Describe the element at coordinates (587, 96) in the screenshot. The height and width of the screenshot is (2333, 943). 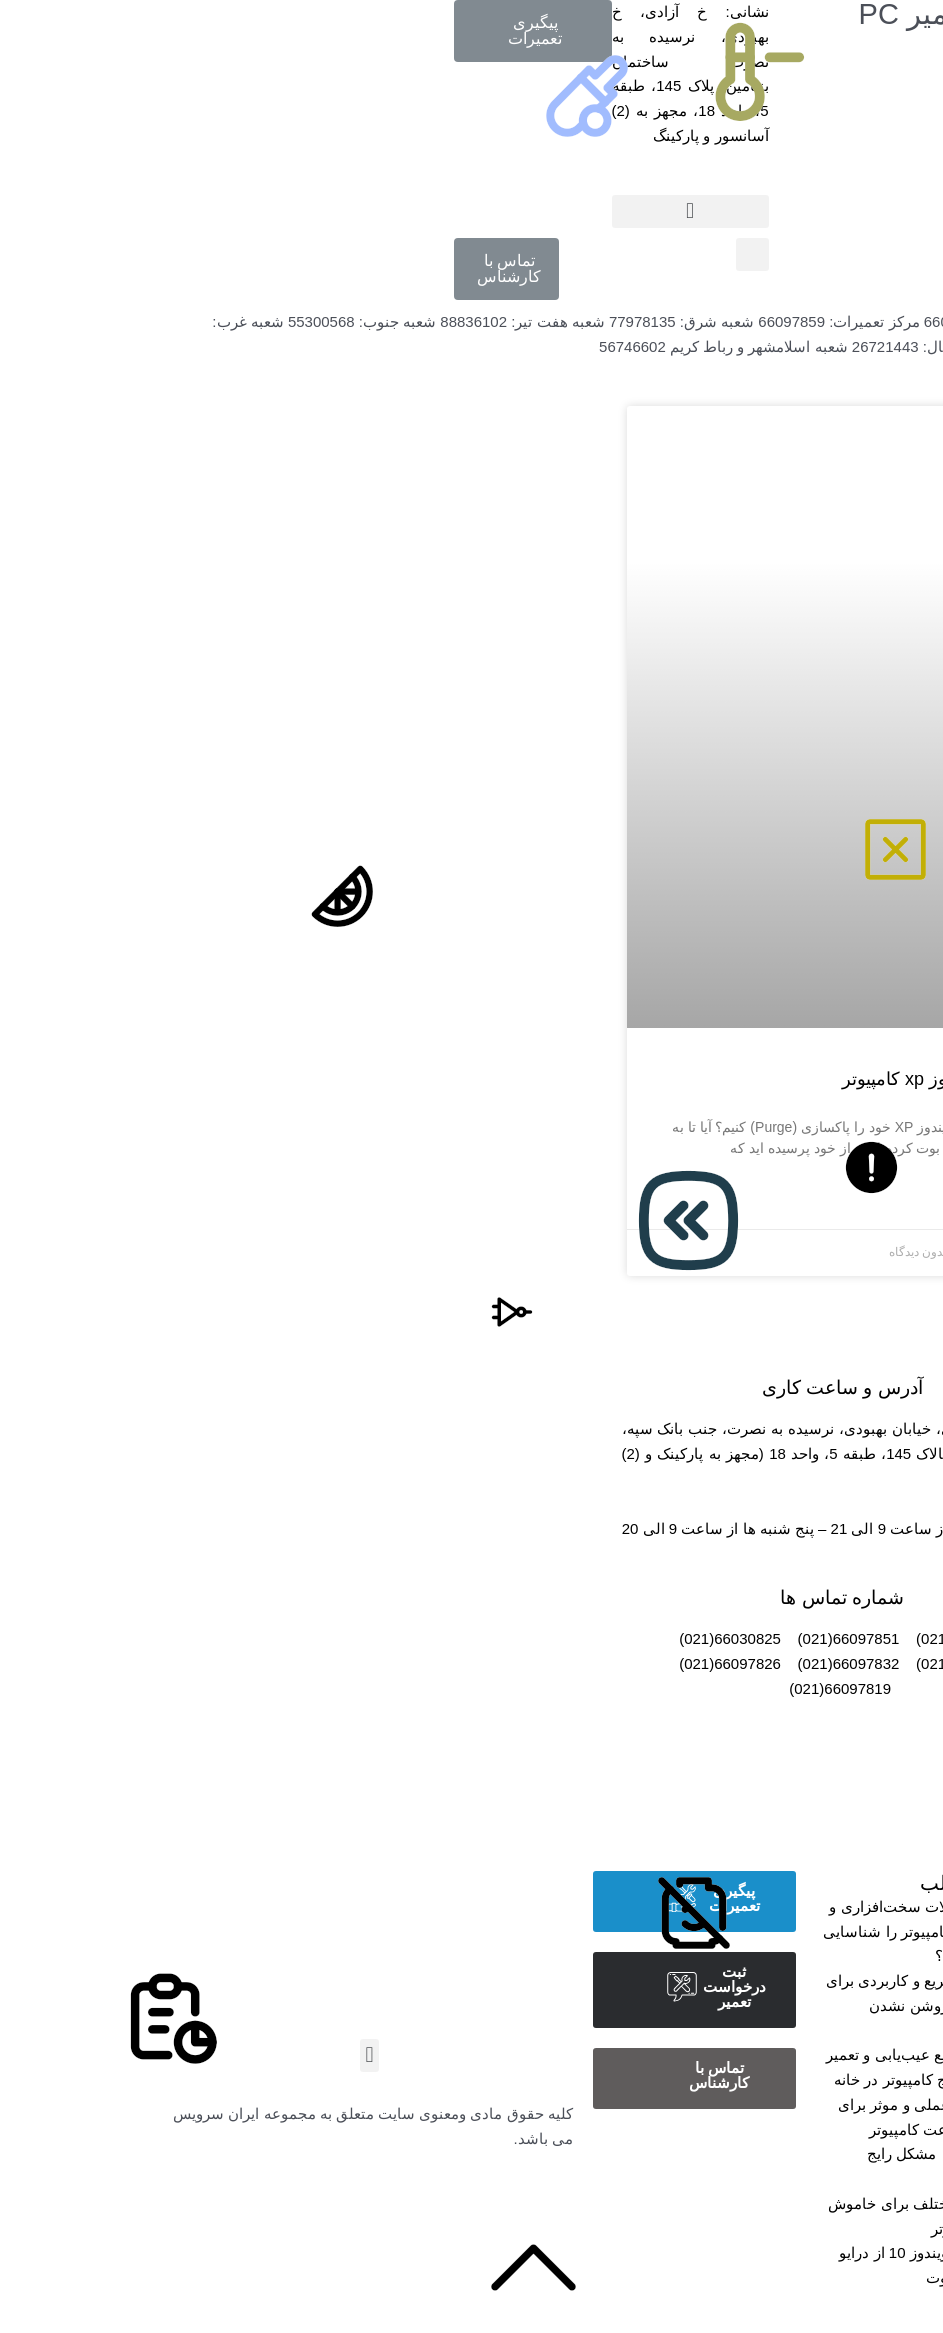
I see `access cricket sports content or scores` at that location.